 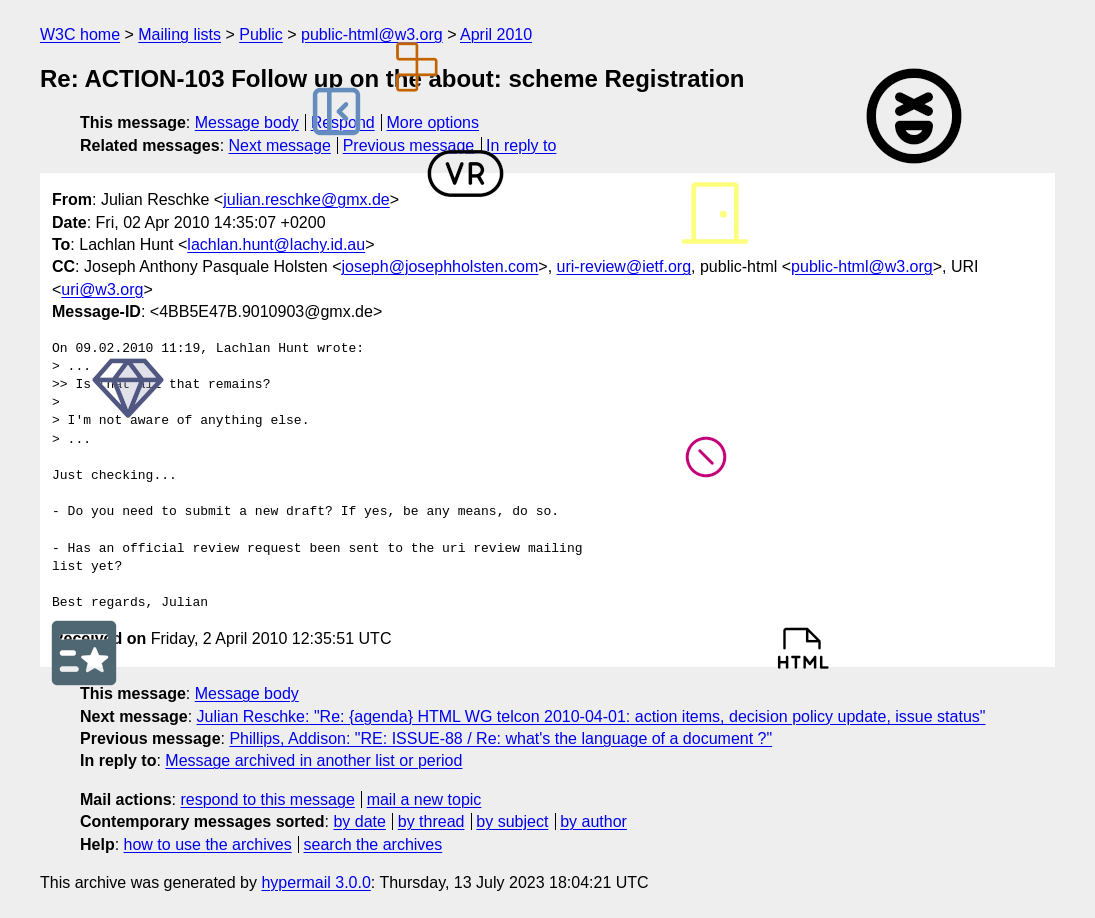 I want to click on collapse the left sidebar panel, so click(x=336, y=111).